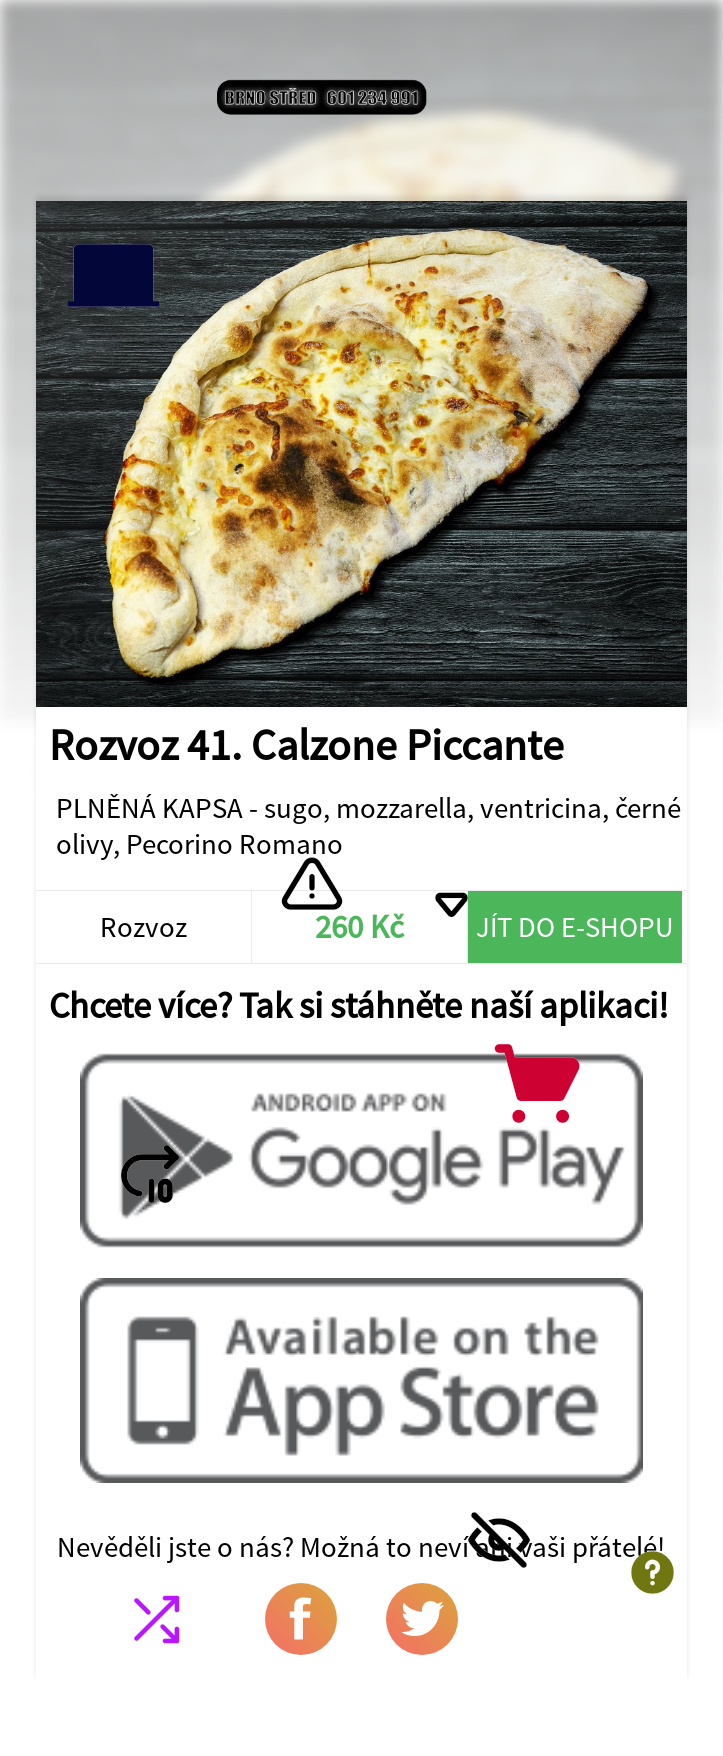 Image resolution: width=723 pixels, height=1756 pixels. Describe the element at coordinates (538, 1083) in the screenshot. I see `view your shopping cart` at that location.